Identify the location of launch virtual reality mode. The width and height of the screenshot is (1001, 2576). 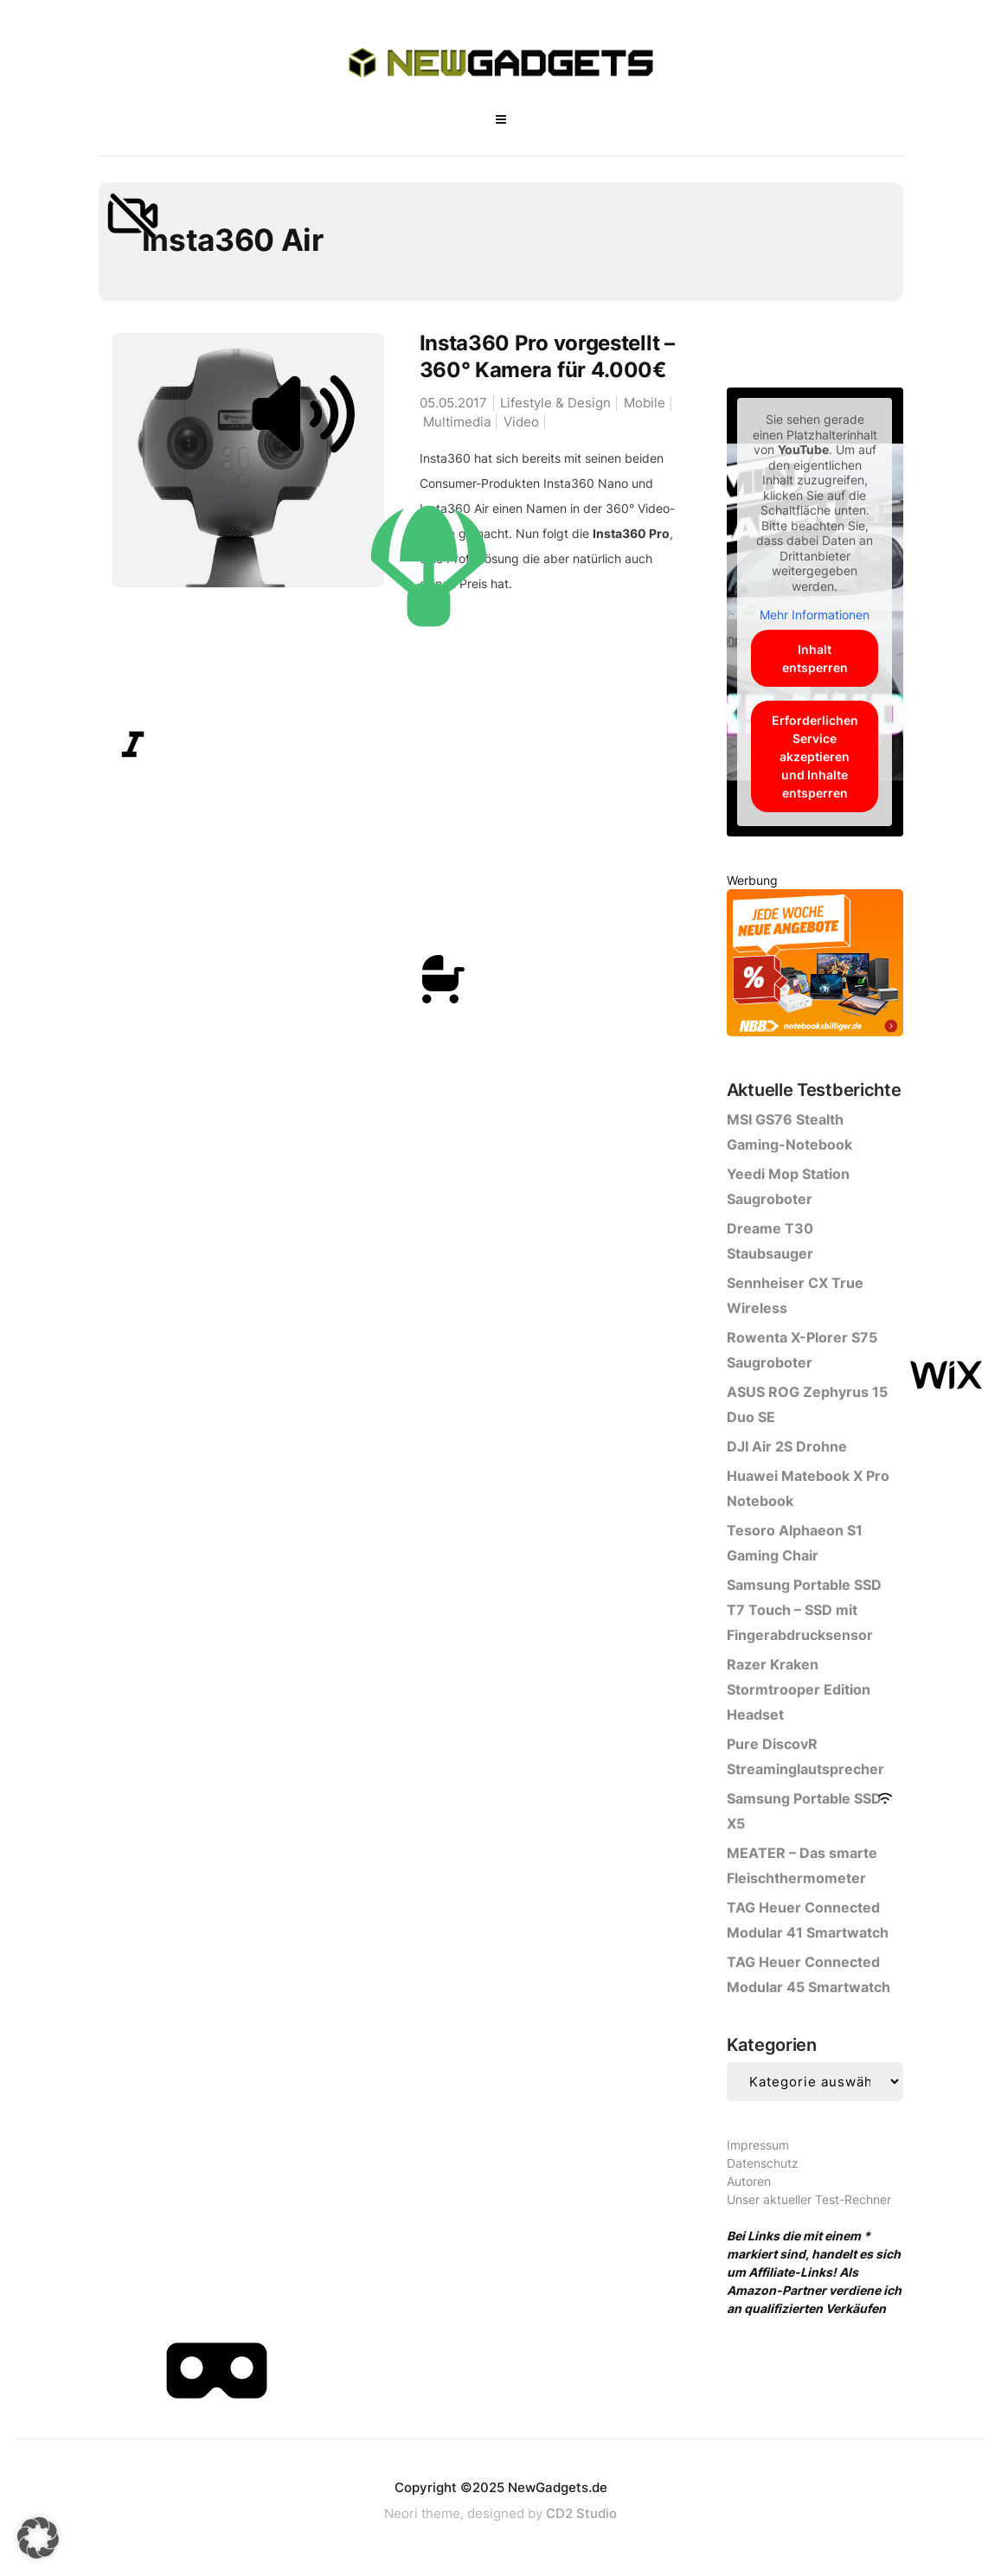
(216, 2370).